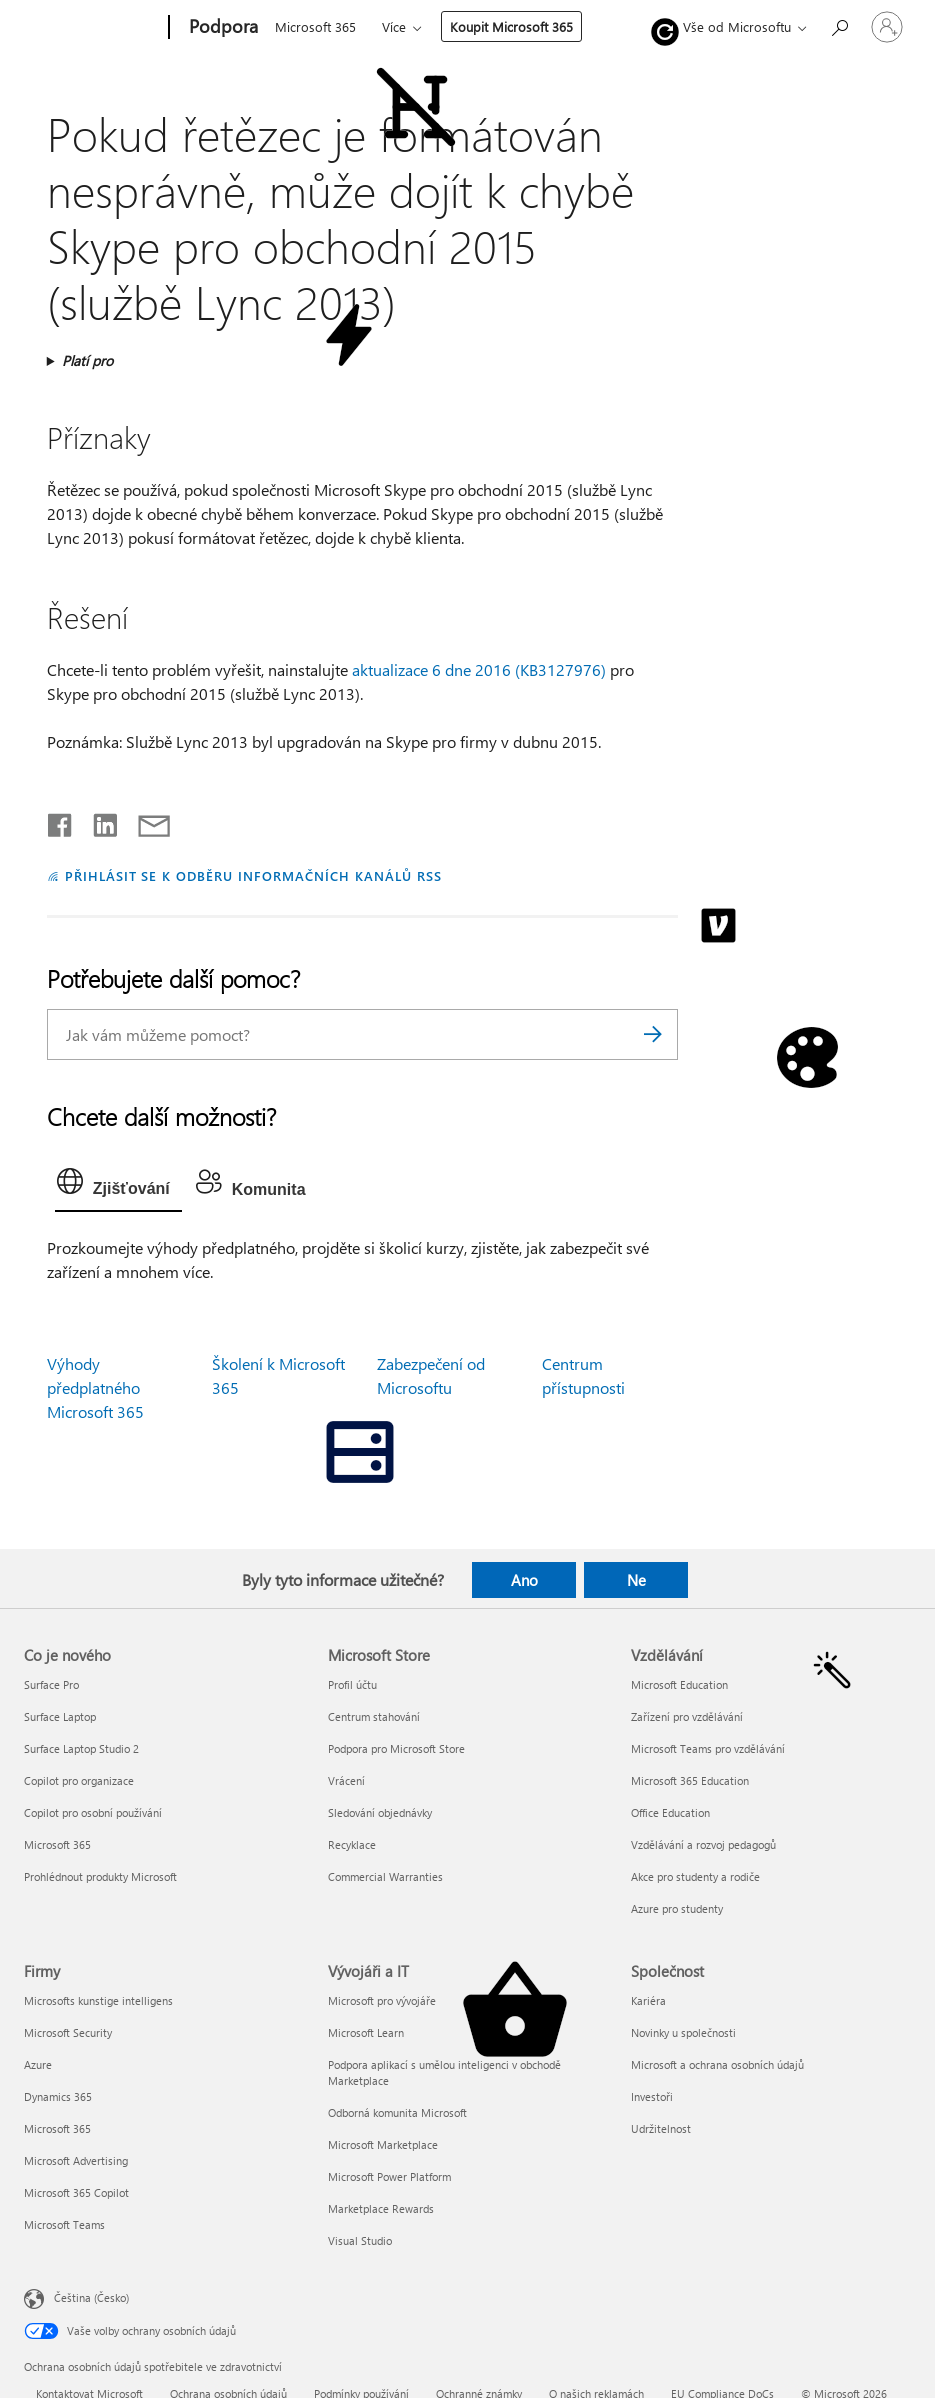  I want to click on disable heading formatting, so click(416, 107).